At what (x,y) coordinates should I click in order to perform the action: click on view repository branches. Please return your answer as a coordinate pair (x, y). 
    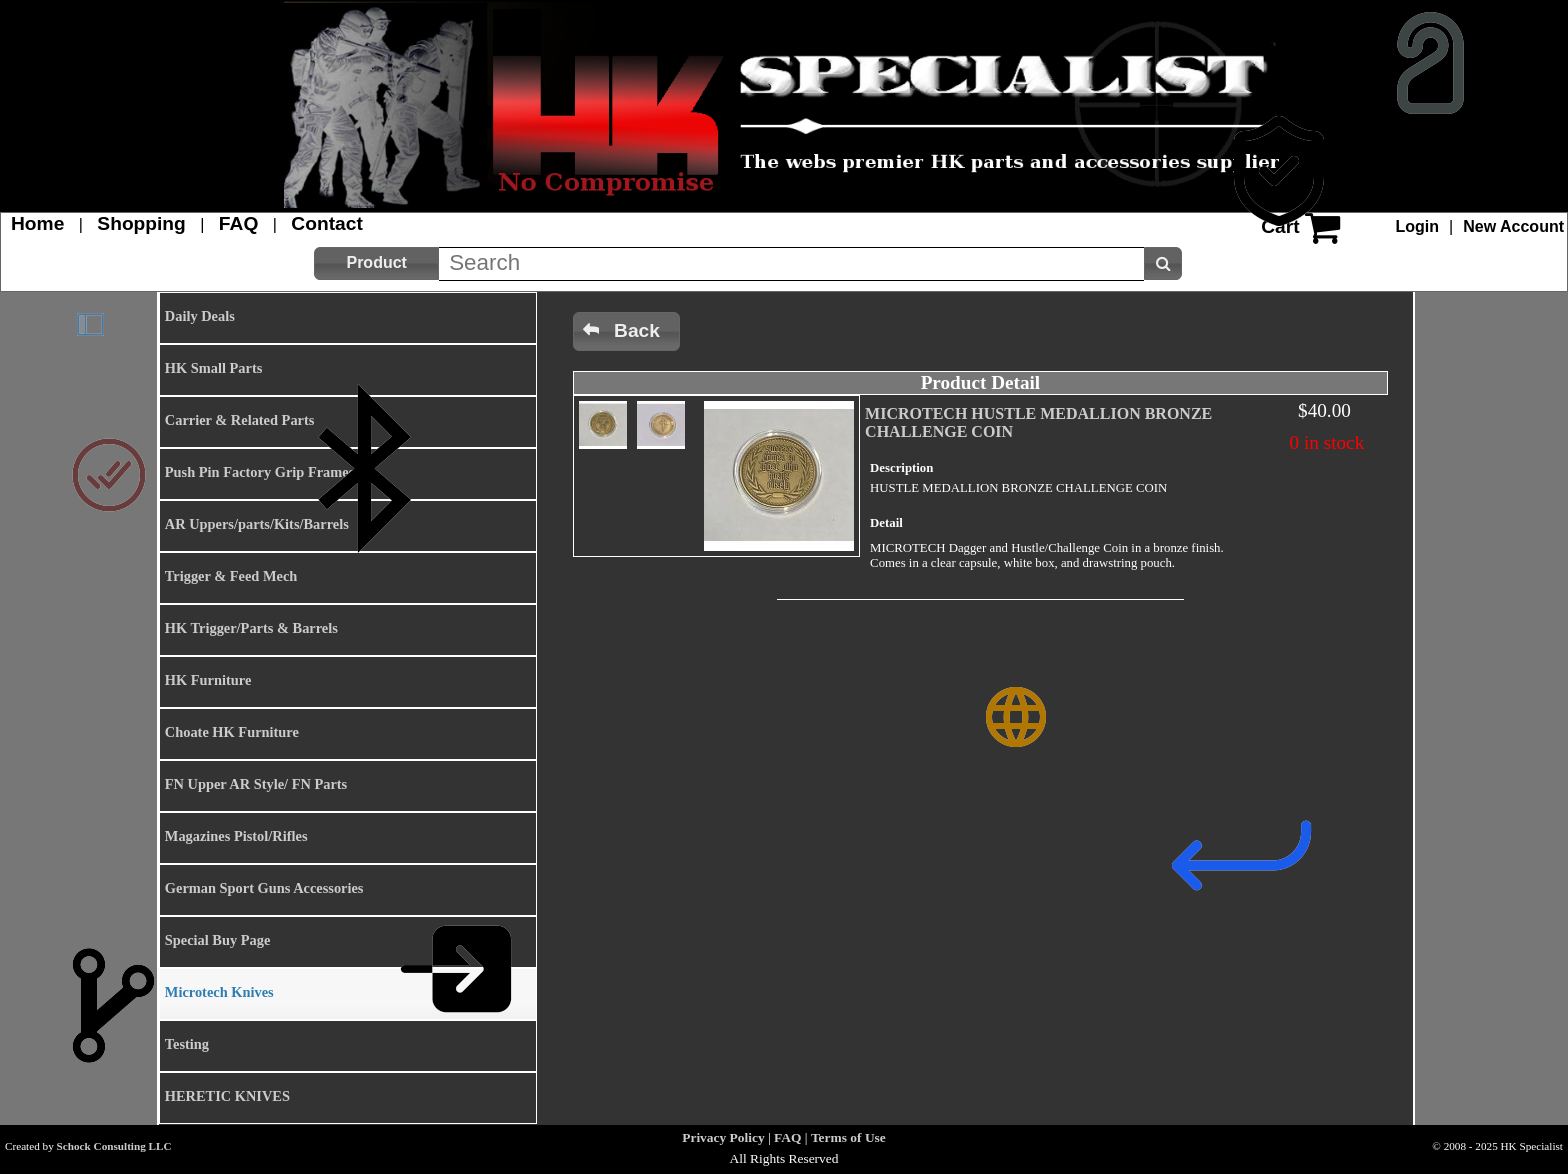
    Looking at the image, I should click on (113, 1005).